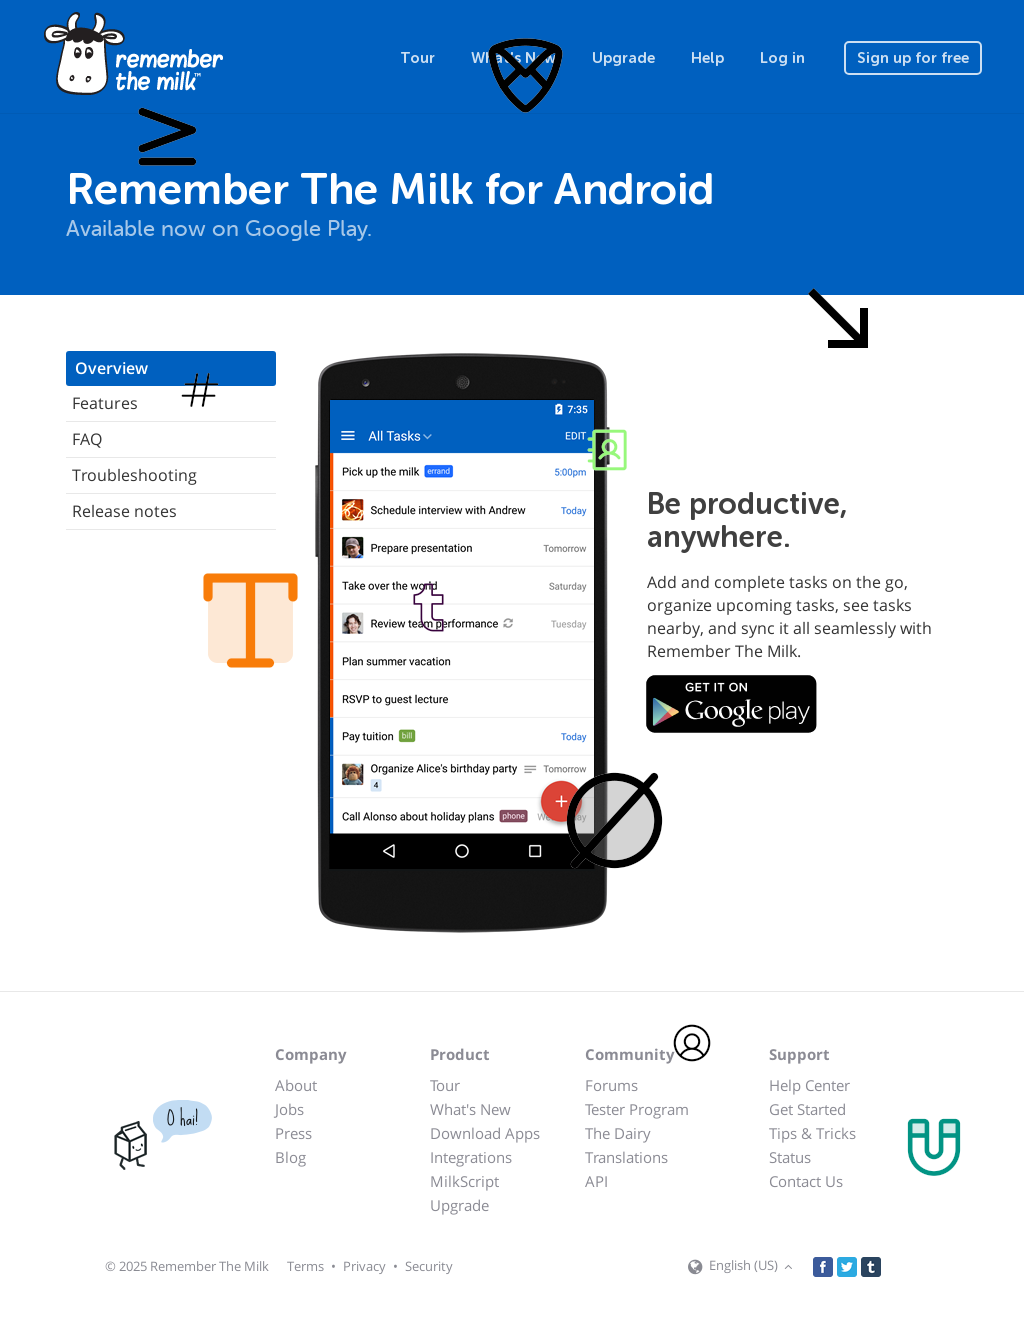  What do you see at coordinates (614, 820) in the screenshot?
I see `indicates an empty or null state` at bounding box center [614, 820].